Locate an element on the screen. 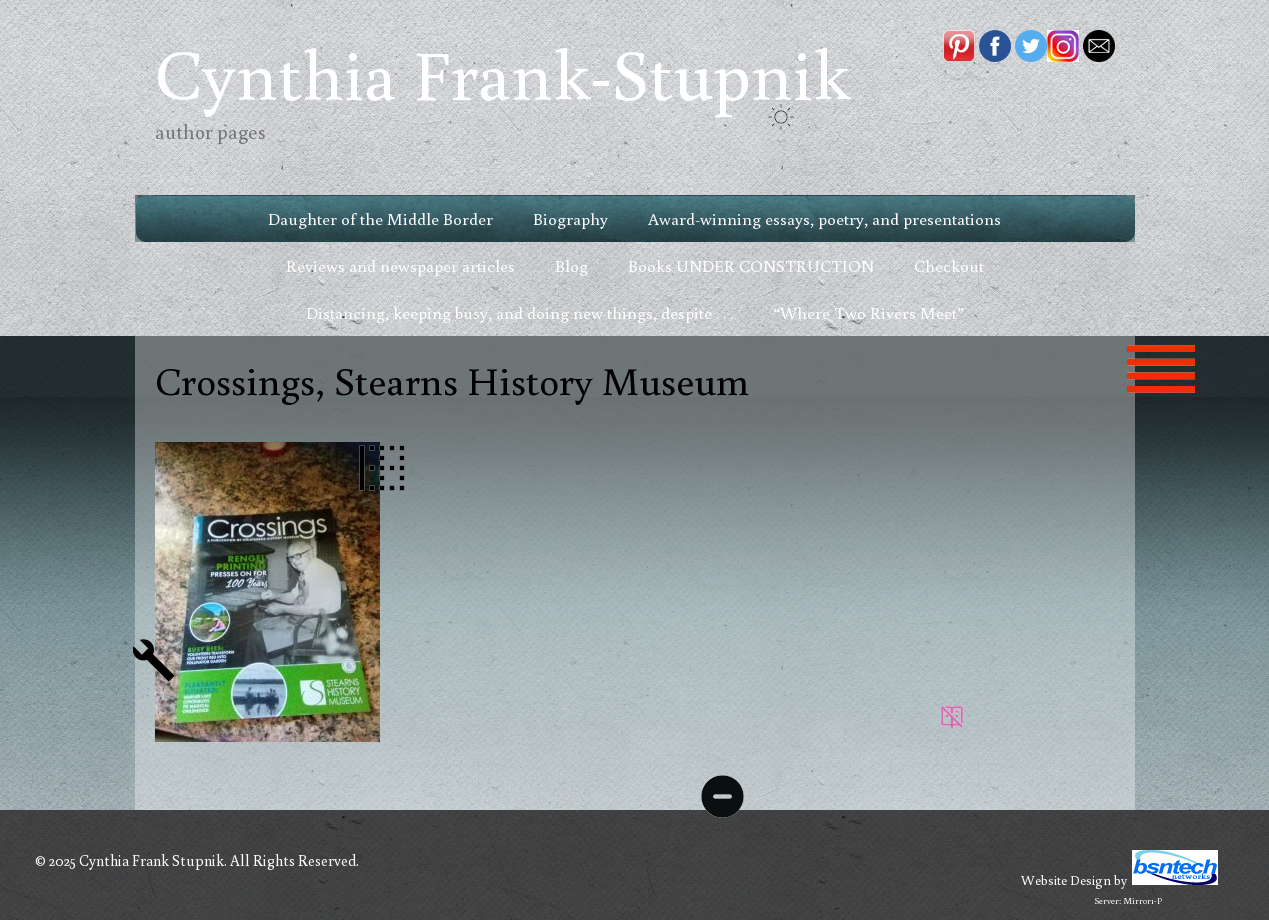 This screenshot has width=1269, height=920. remove an item from a list is located at coordinates (722, 796).